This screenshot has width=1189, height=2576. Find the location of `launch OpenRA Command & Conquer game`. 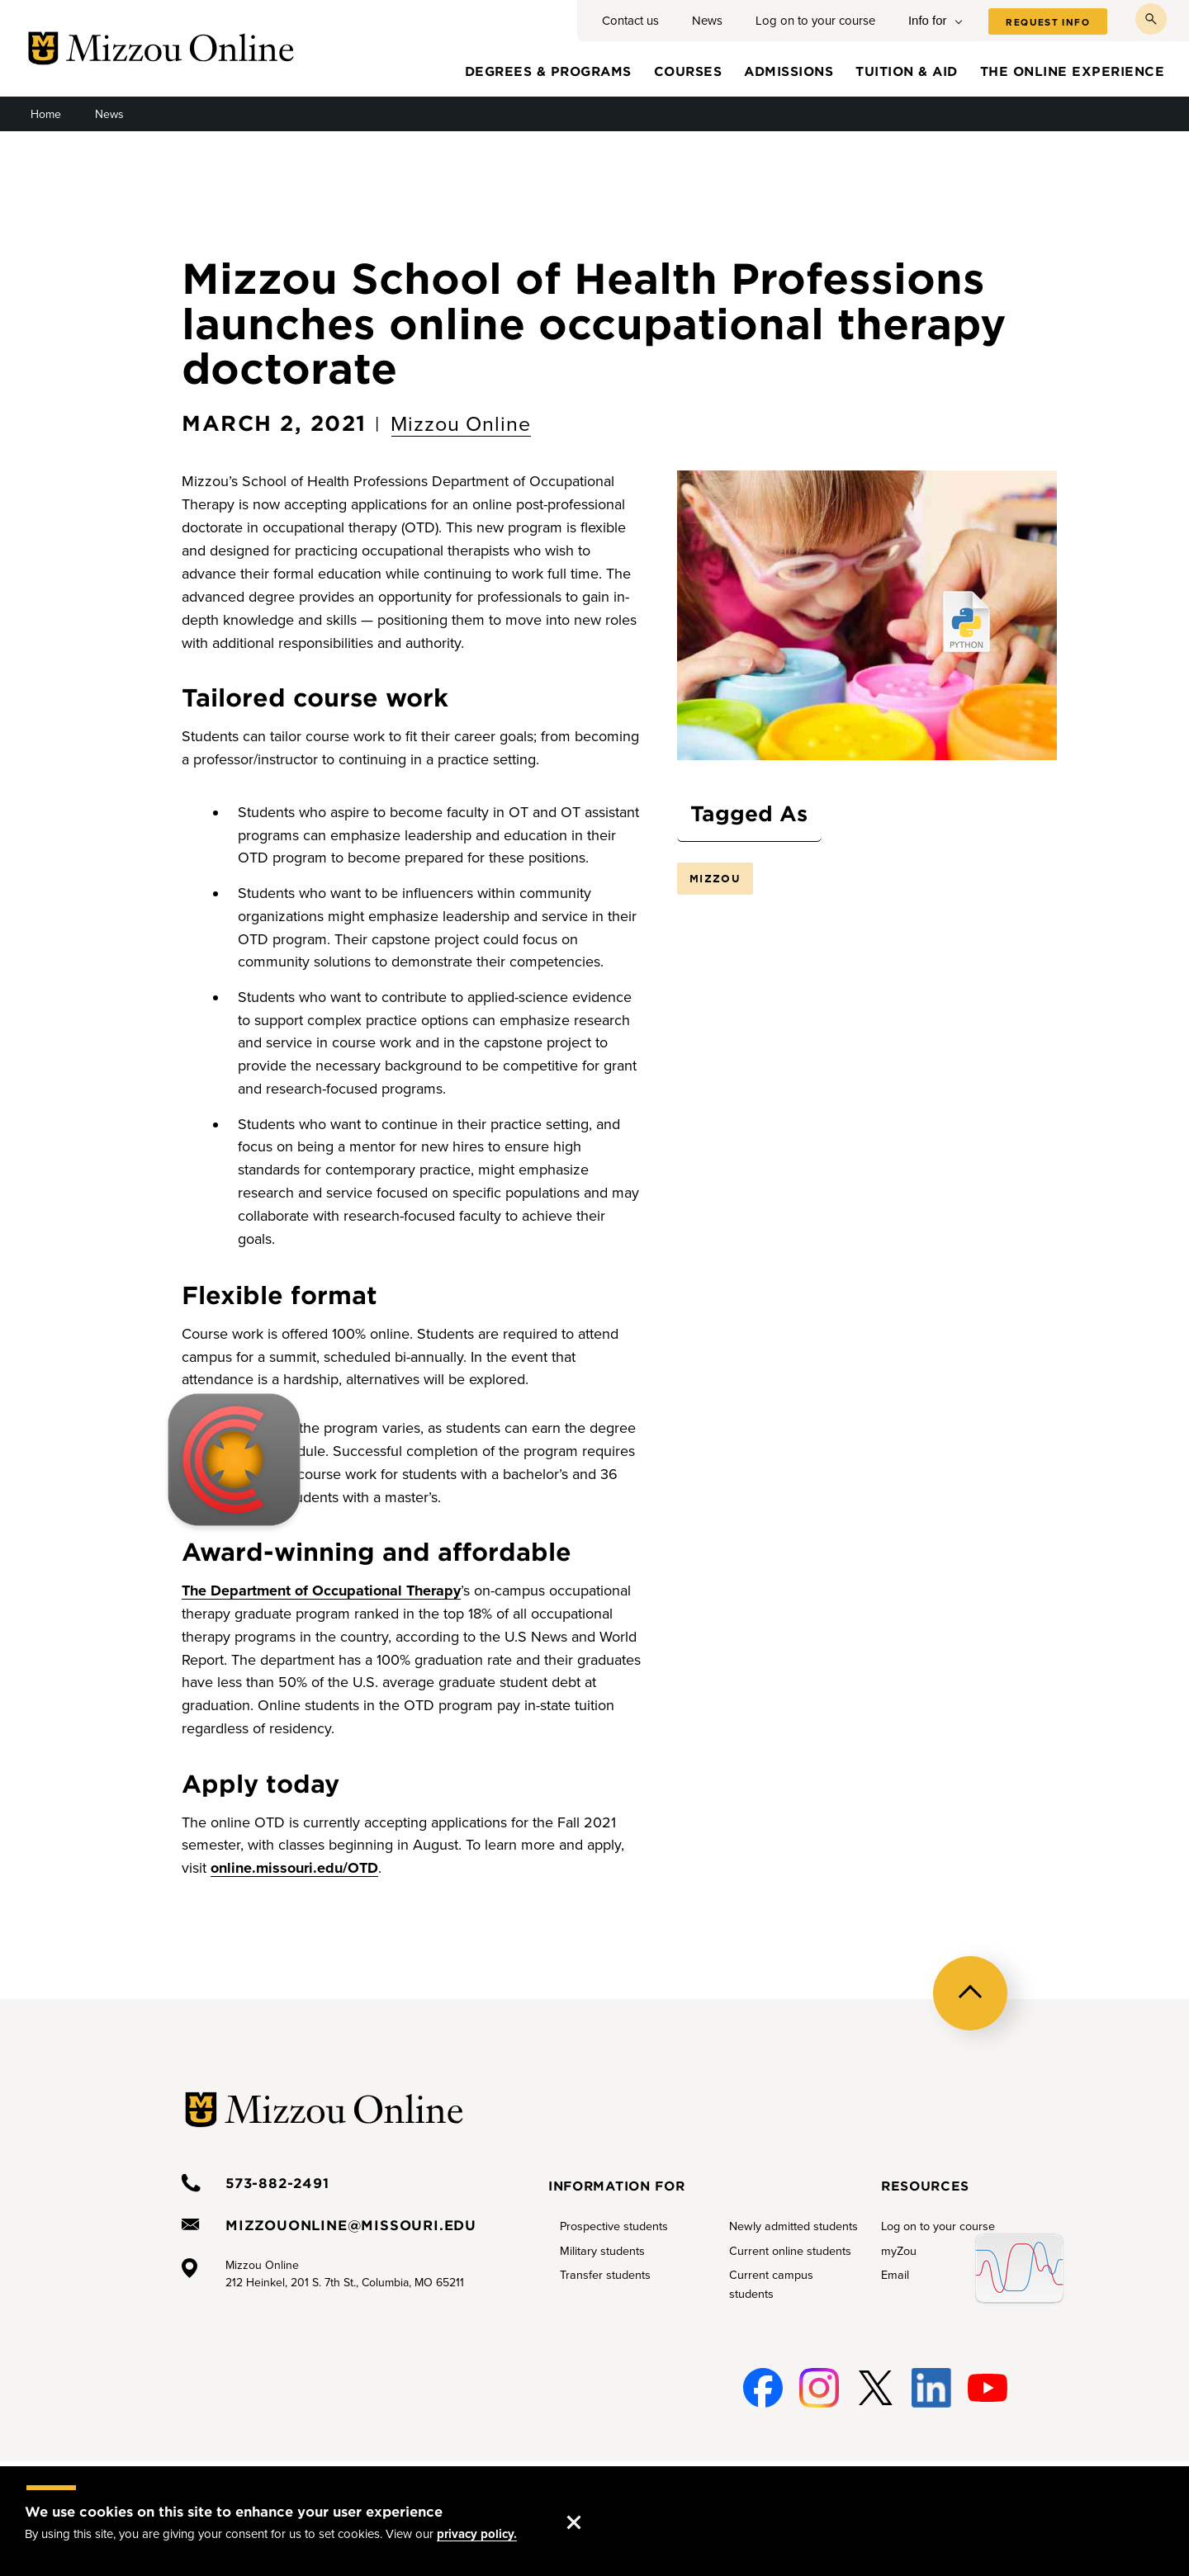

launch OpenRA Command & Conquer game is located at coordinates (234, 1459).